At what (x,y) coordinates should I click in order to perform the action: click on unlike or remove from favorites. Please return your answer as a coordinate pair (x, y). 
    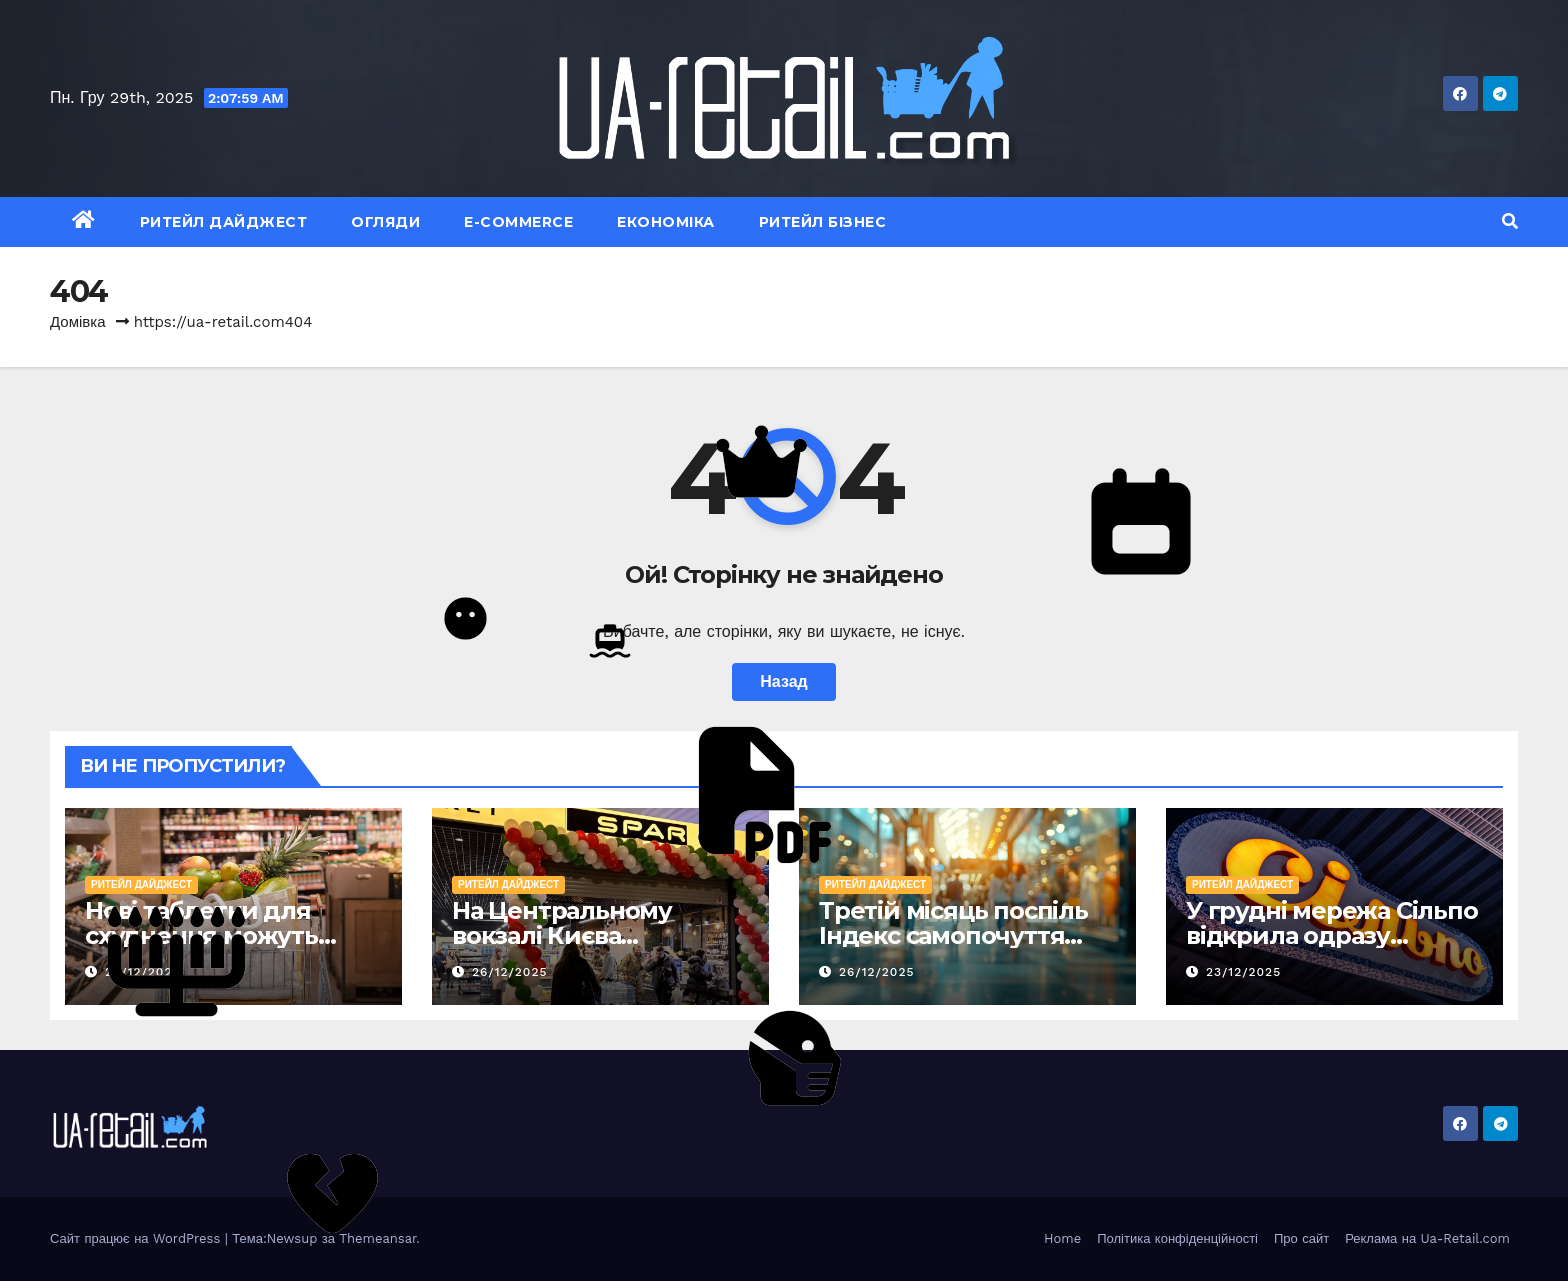
    Looking at the image, I should click on (332, 1193).